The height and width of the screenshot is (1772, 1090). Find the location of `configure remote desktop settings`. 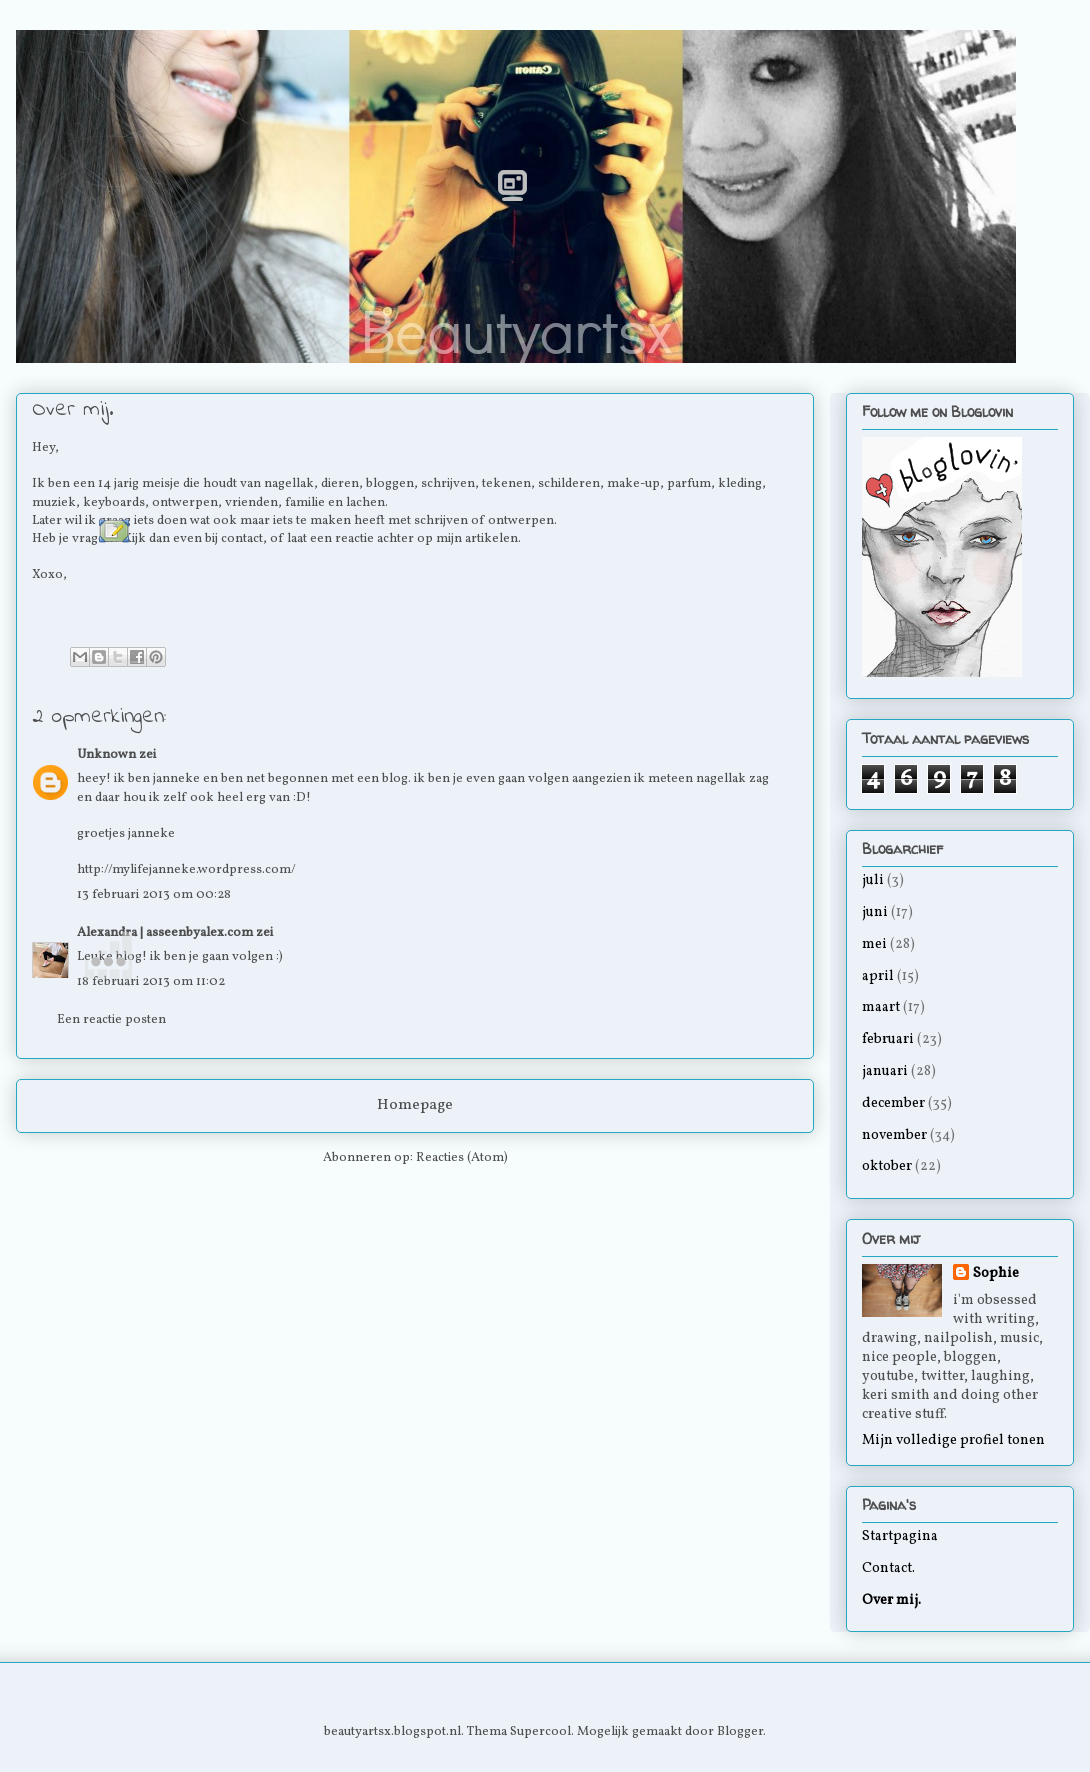

configure remote desktop settings is located at coordinates (512, 184).